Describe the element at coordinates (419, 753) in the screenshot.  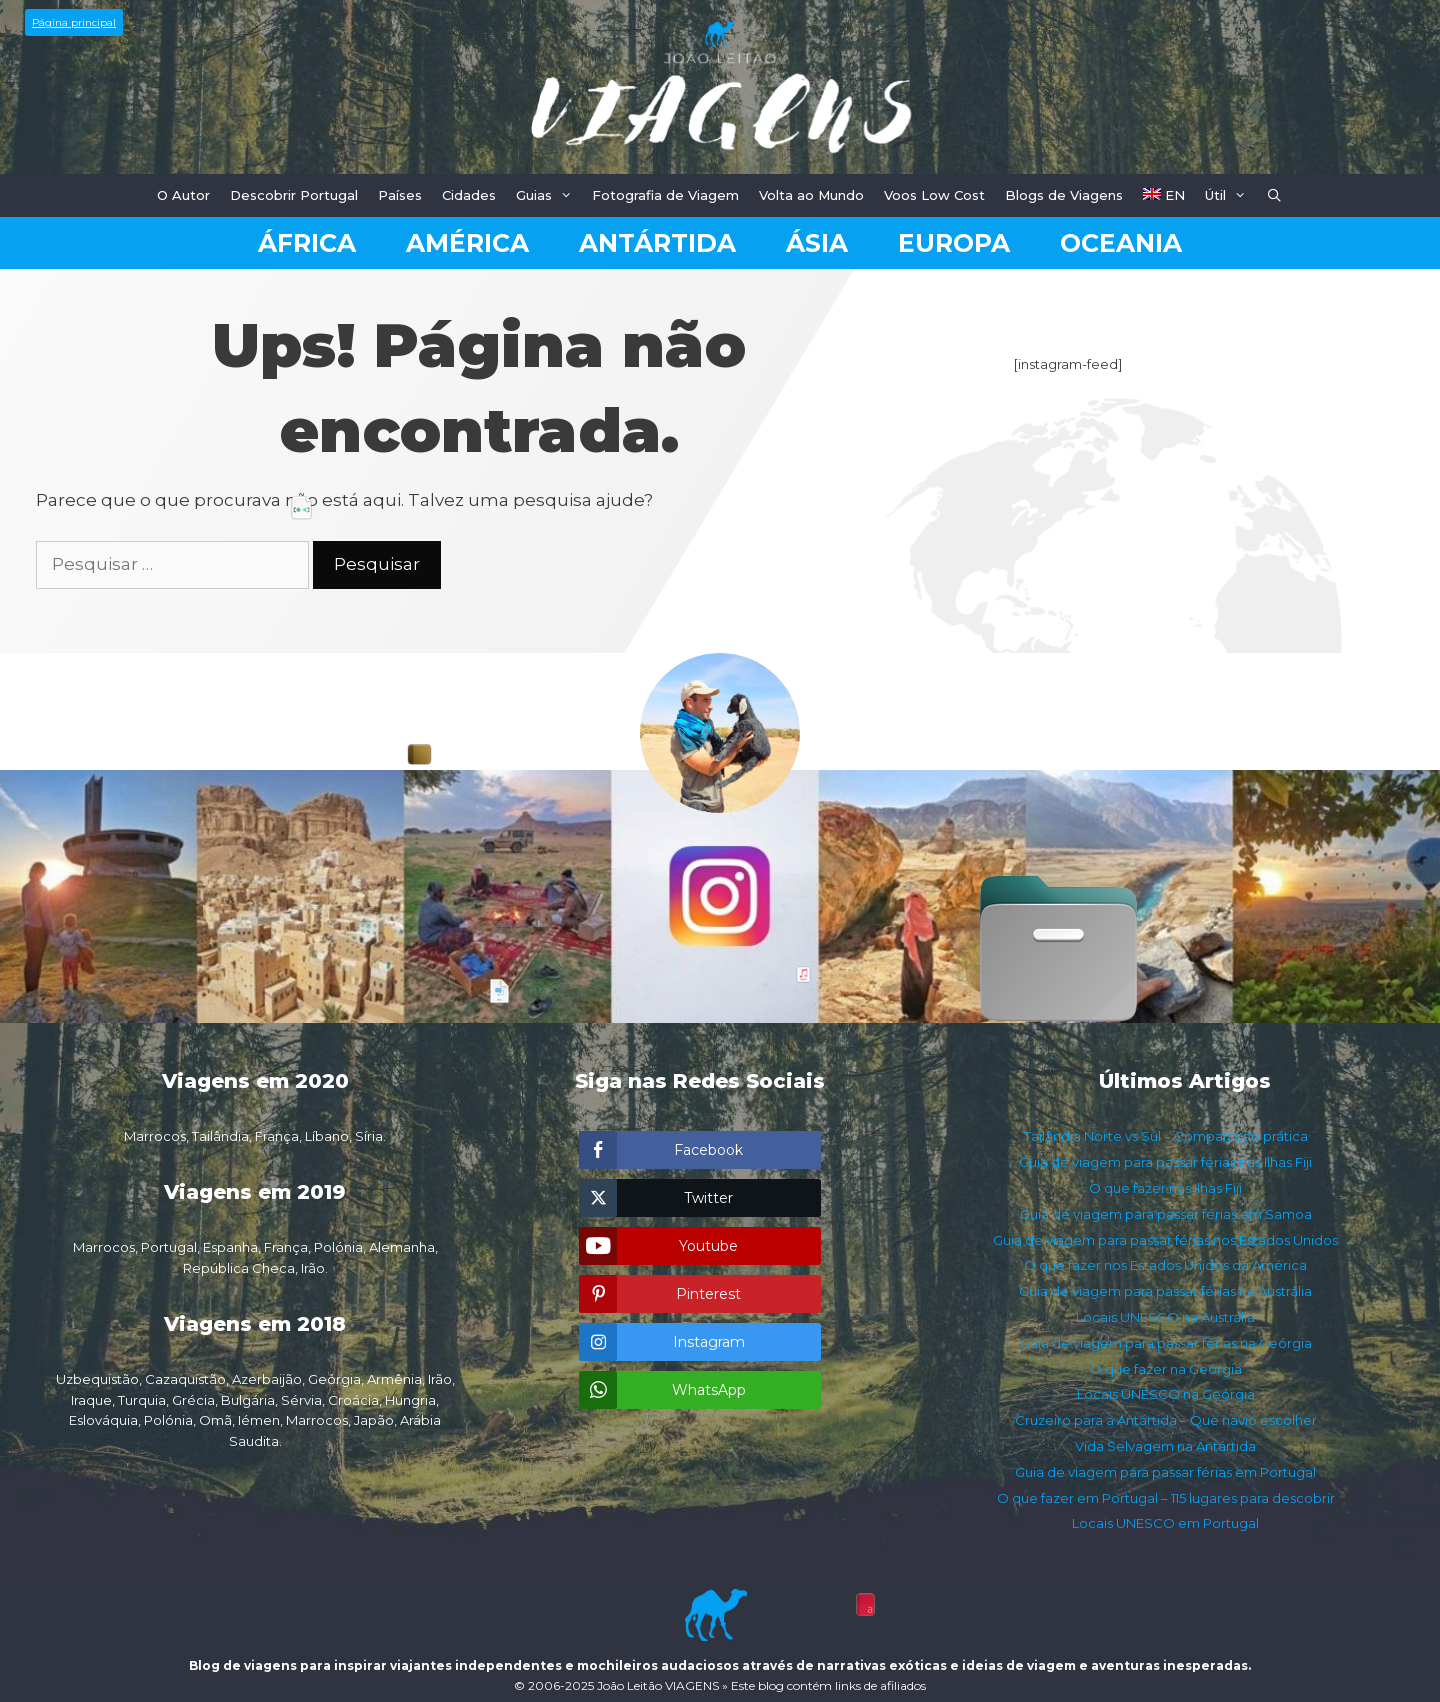
I see `access your desktop folder` at that location.